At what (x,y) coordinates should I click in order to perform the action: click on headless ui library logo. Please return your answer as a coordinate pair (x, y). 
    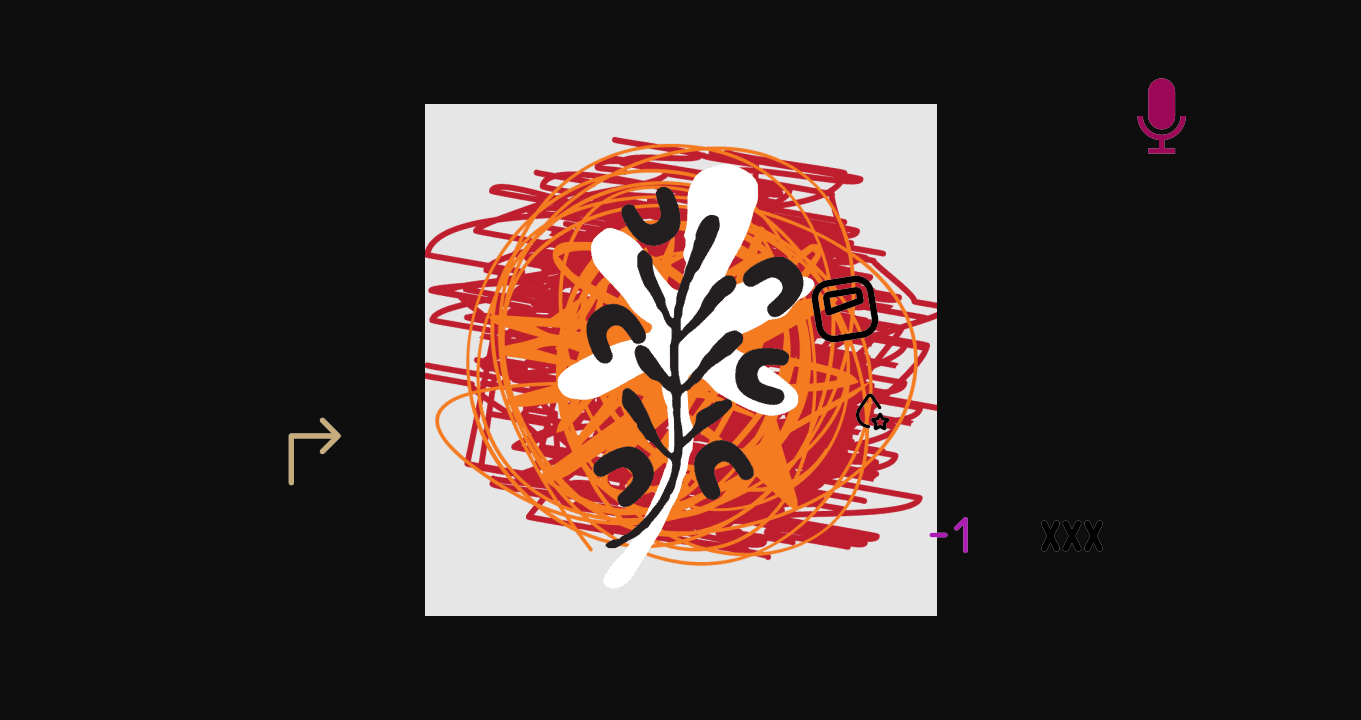
    Looking at the image, I should click on (845, 309).